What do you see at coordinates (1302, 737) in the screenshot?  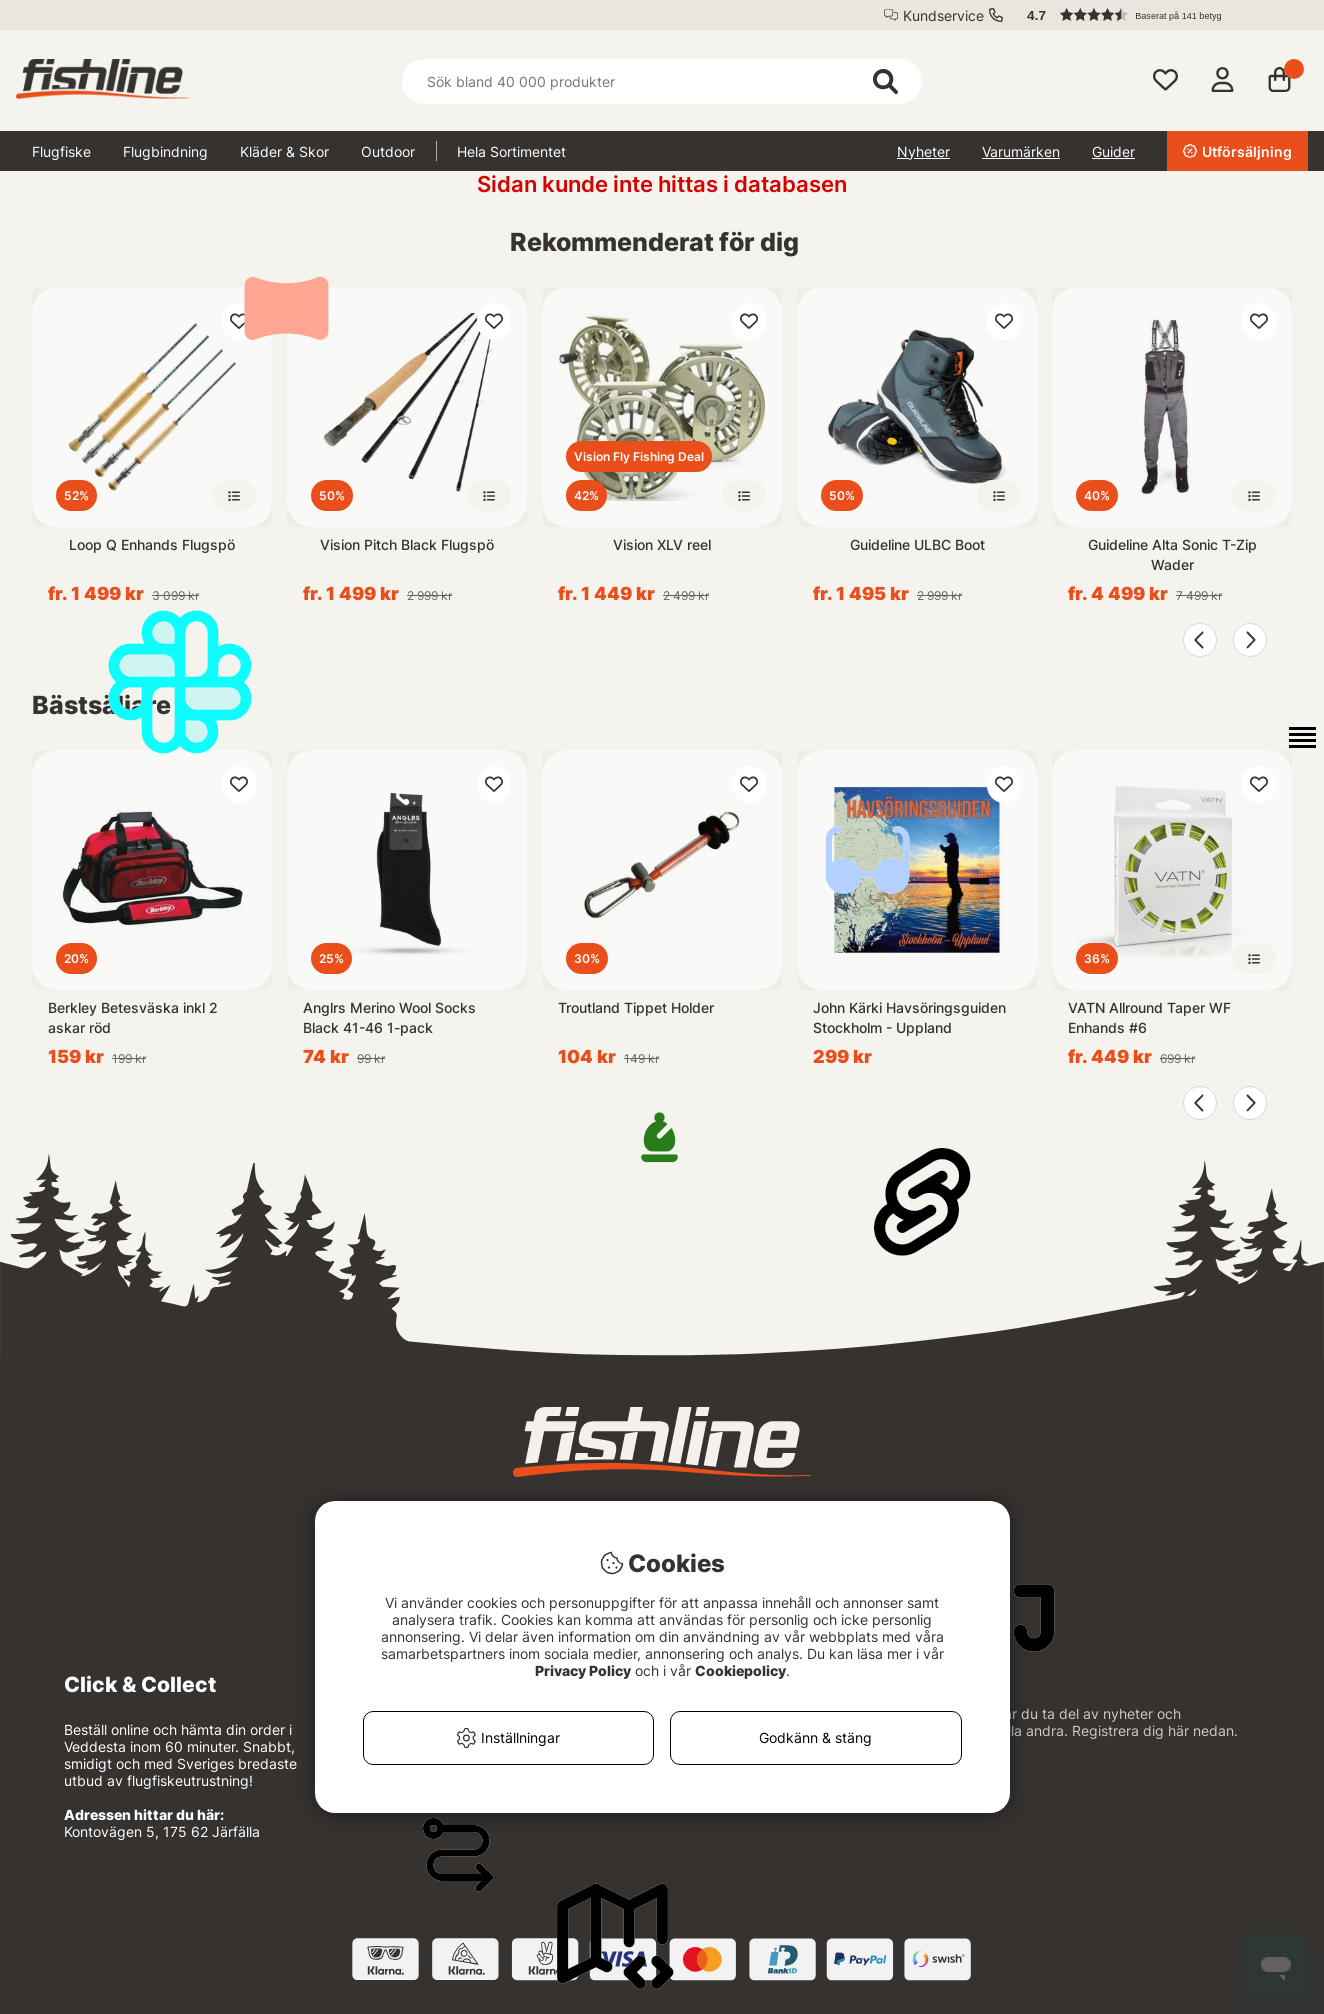 I see `open navigation menu` at bounding box center [1302, 737].